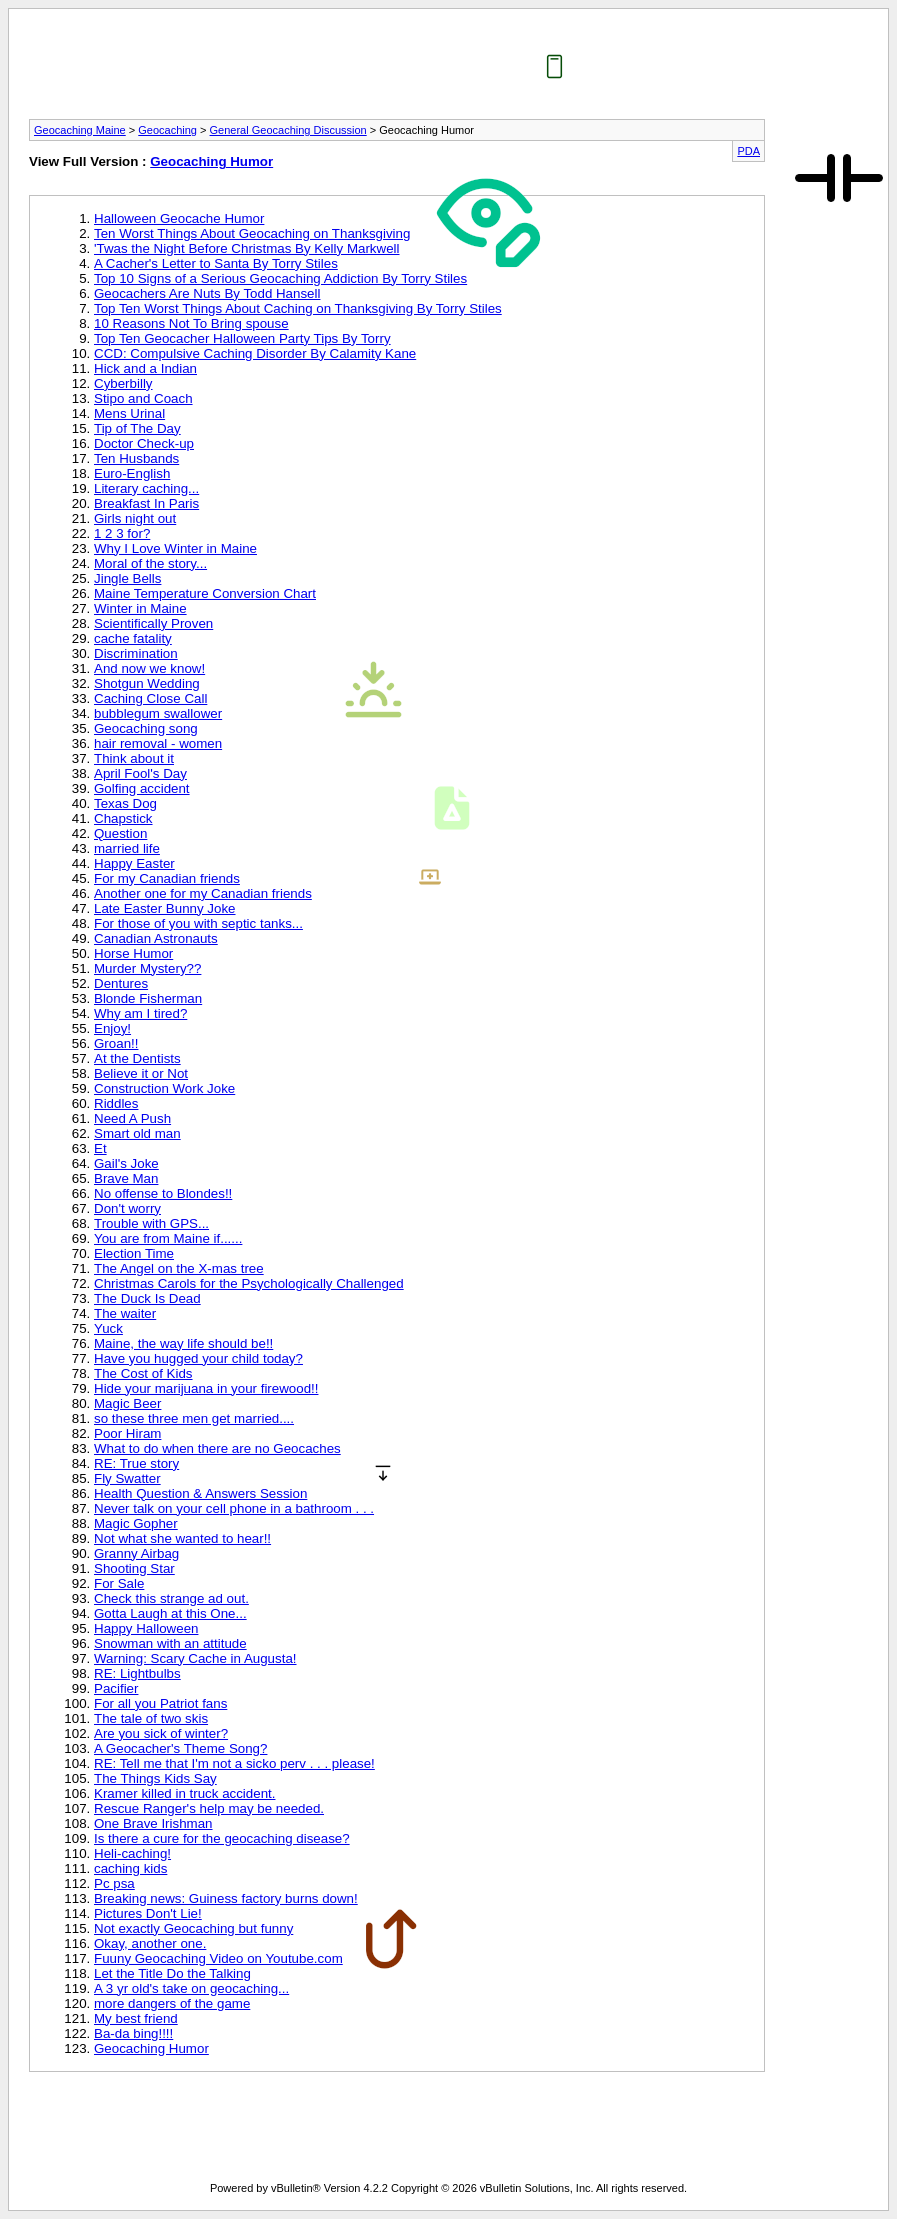 This screenshot has height=2219, width=897. I want to click on download file or content, so click(383, 1473).